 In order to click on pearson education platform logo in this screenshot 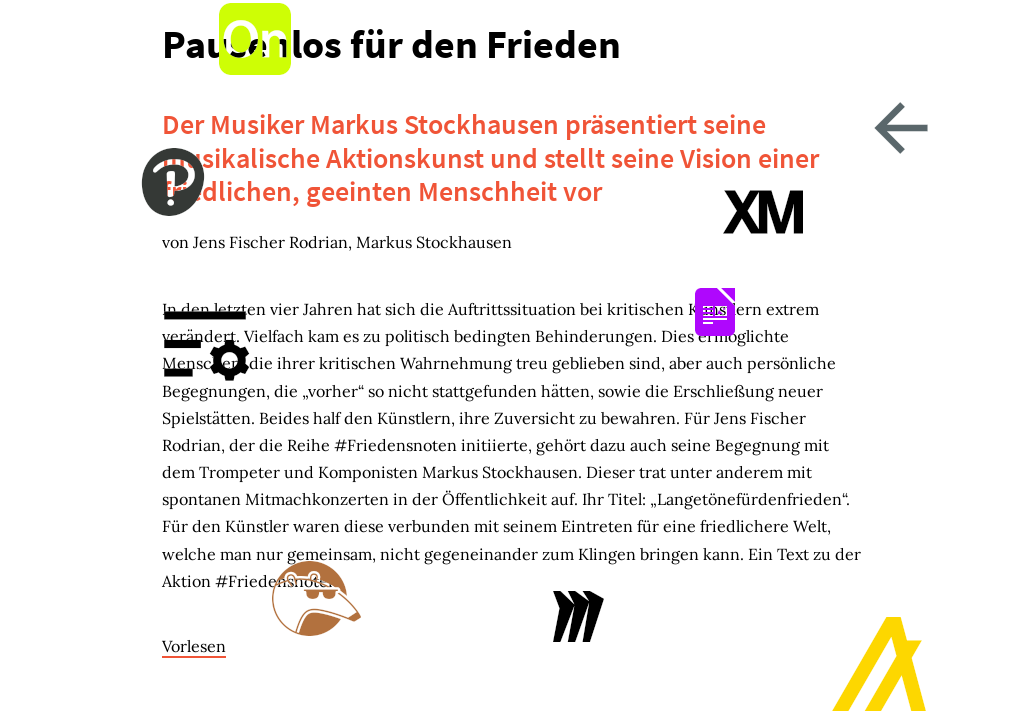, I will do `click(173, 182)`.